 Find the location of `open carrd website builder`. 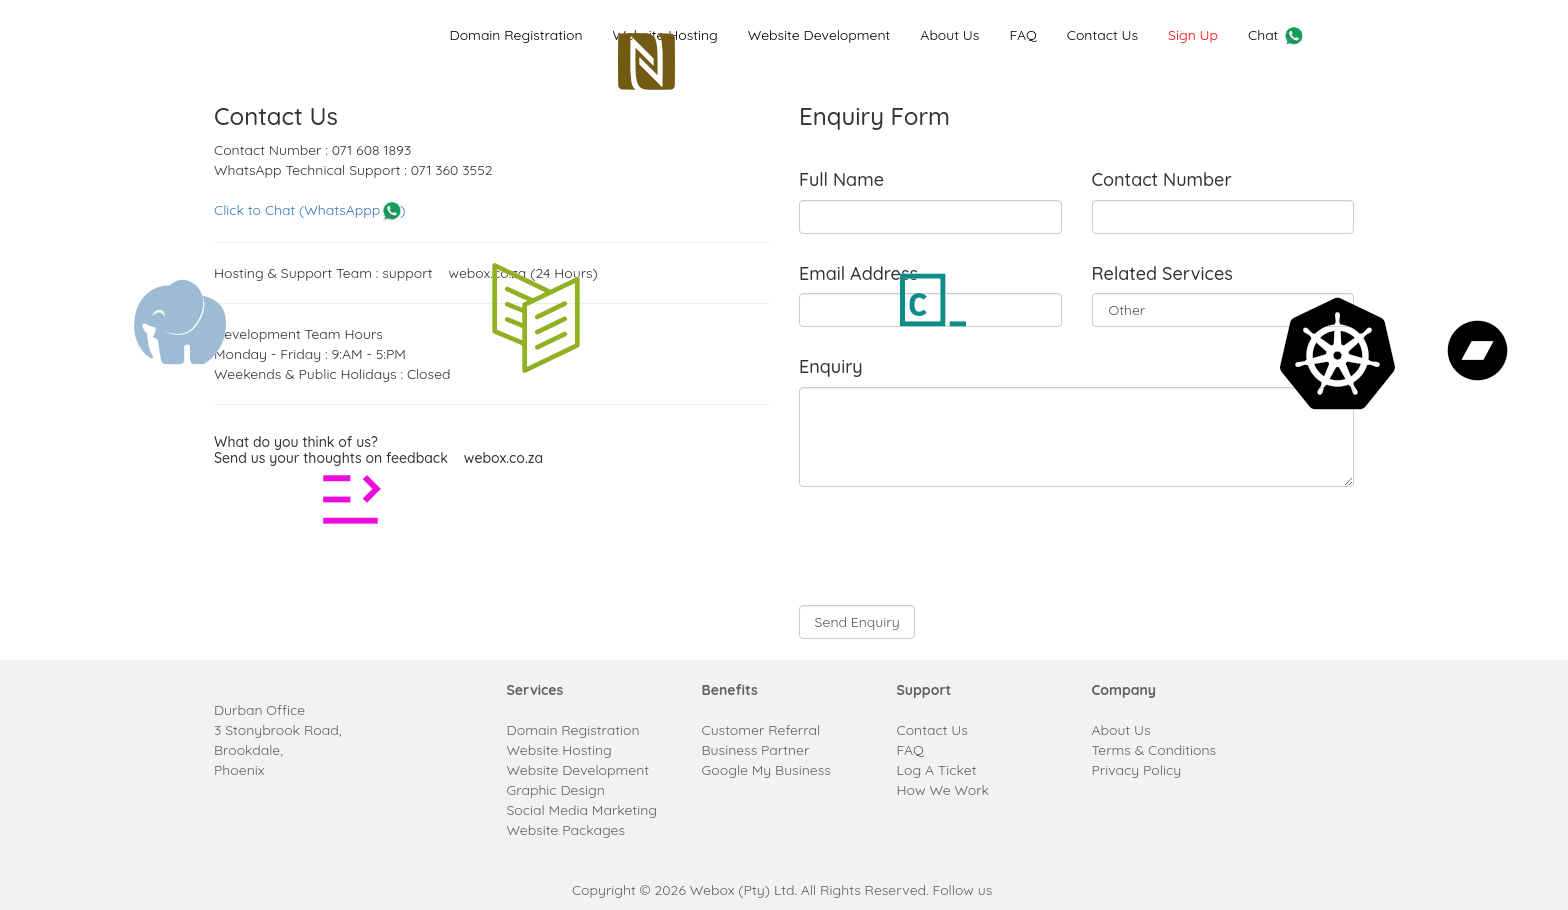

open carrd website builder is located at coordinates (536, 318).